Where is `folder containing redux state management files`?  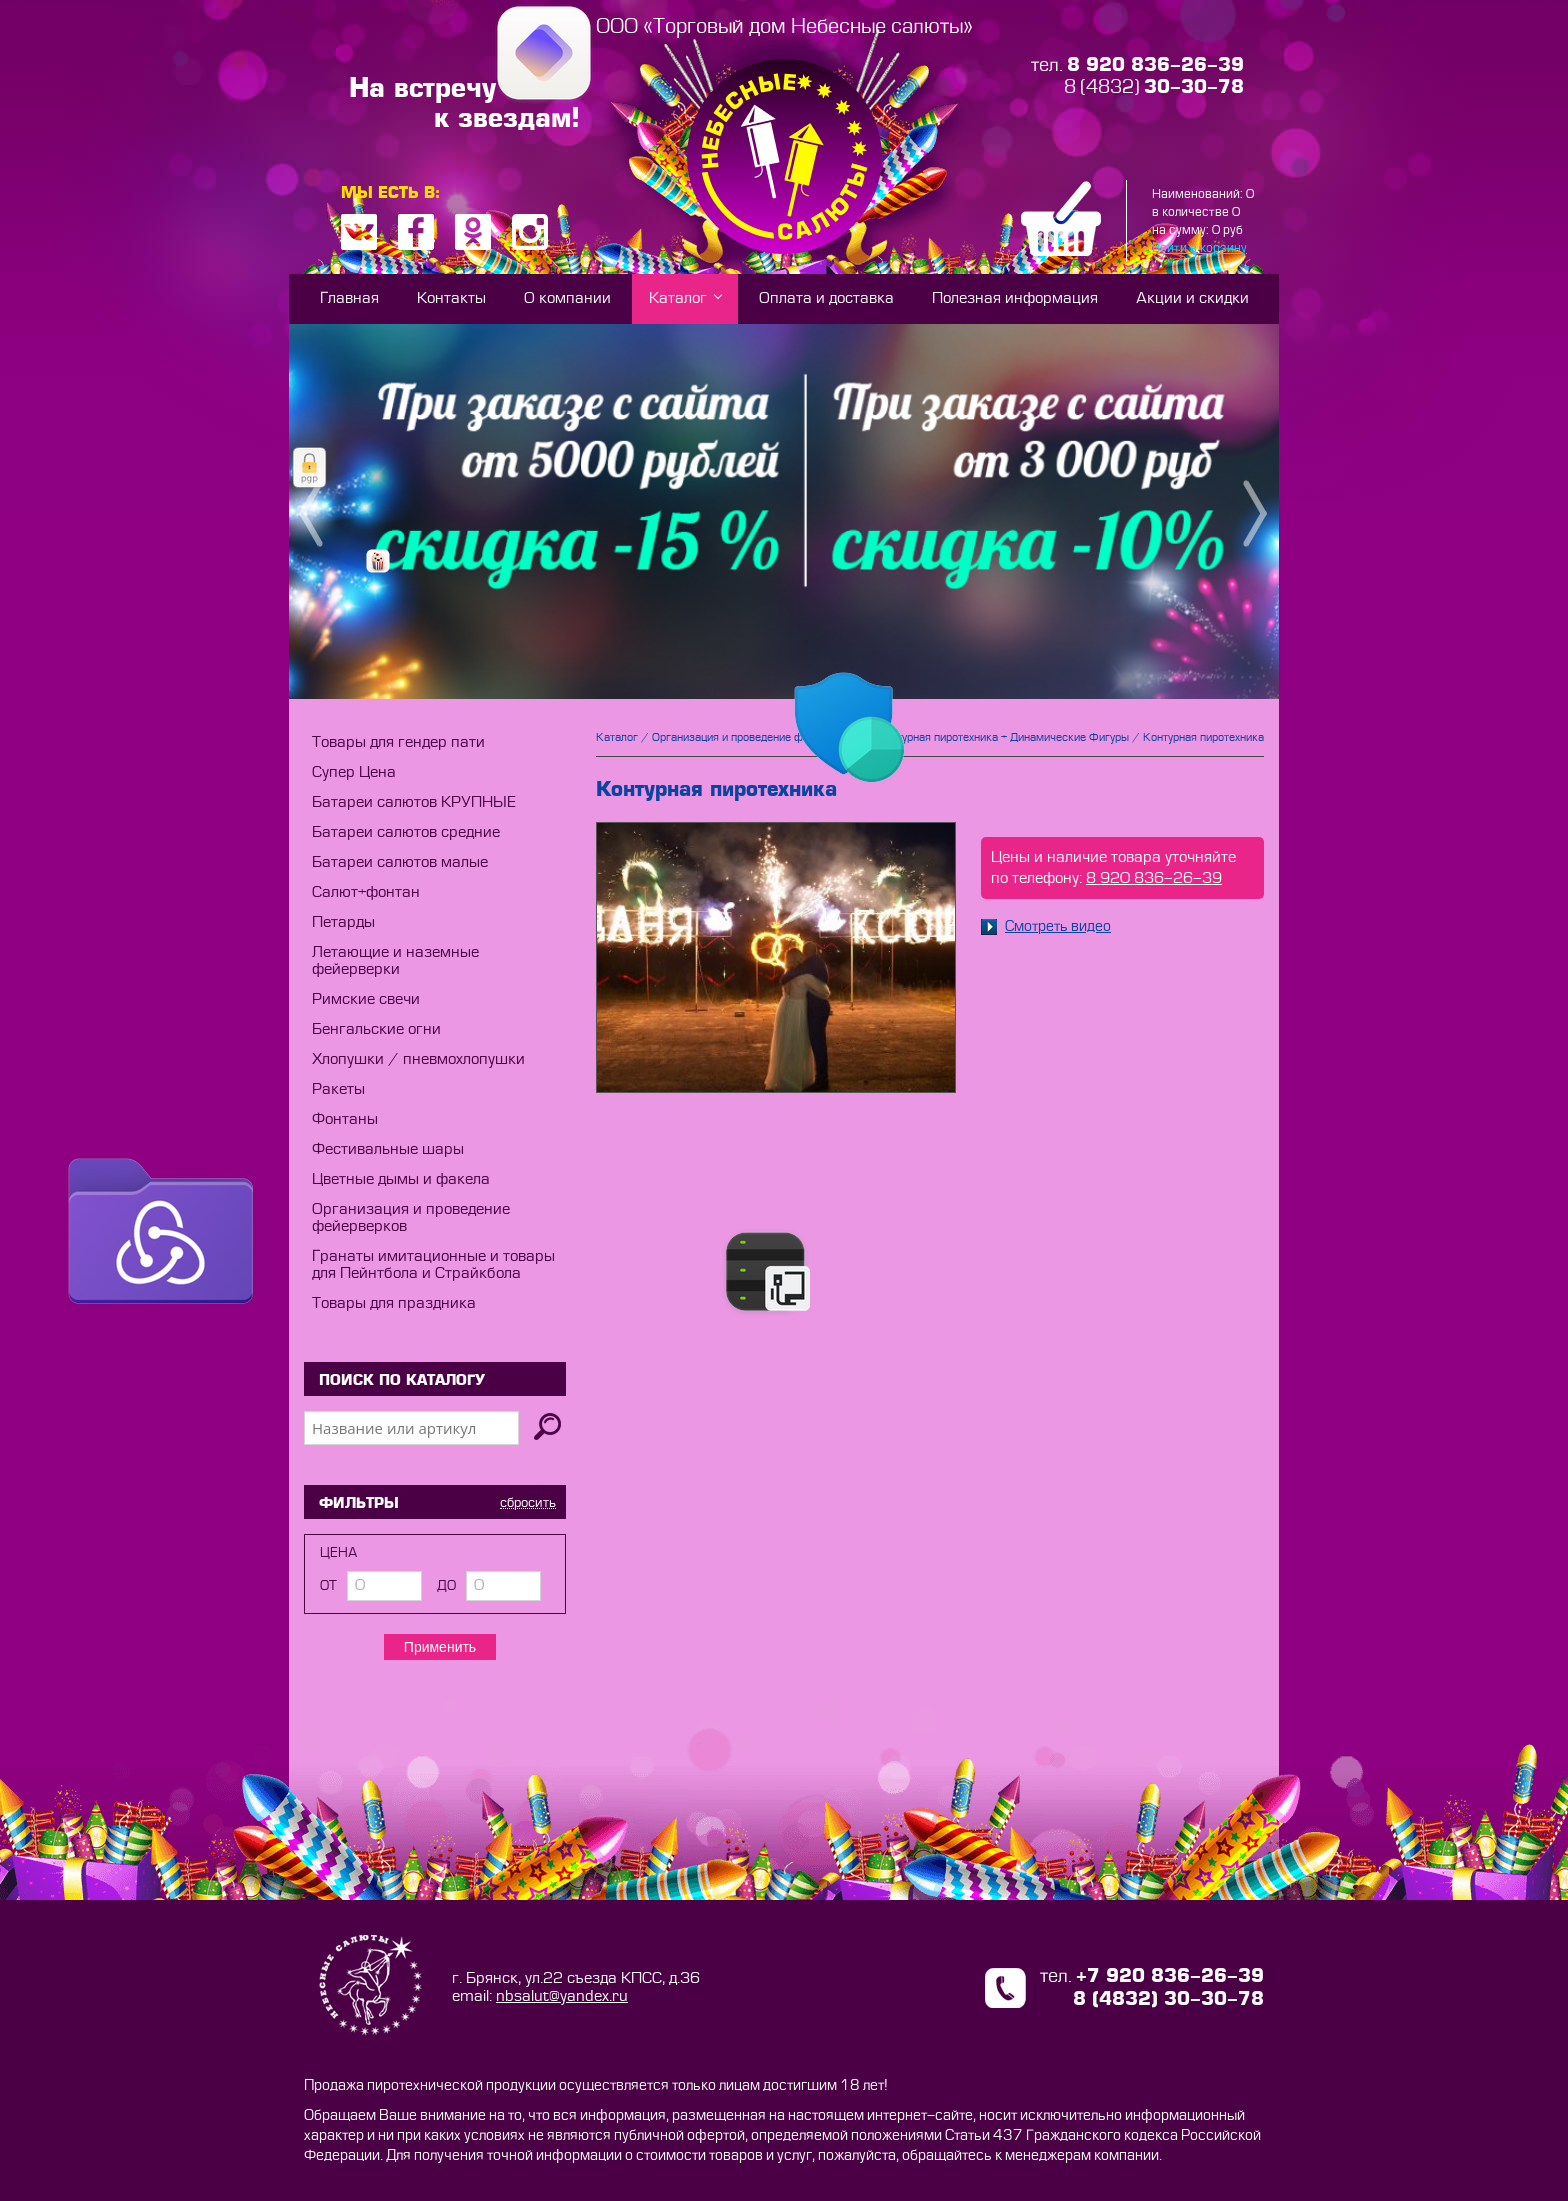
folder containing redux state management files is located at coordinates (160, 1236).